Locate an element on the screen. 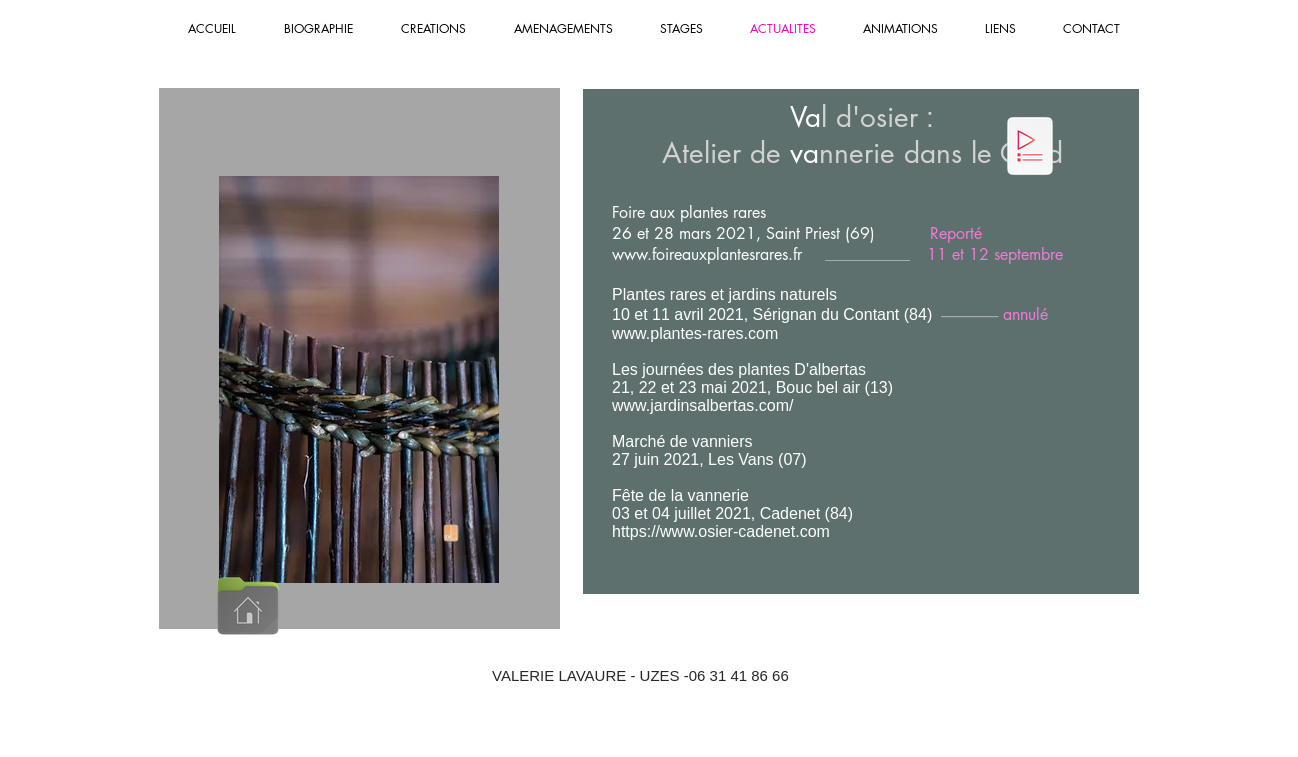  access your home folder is located at coordinates (248, 606).